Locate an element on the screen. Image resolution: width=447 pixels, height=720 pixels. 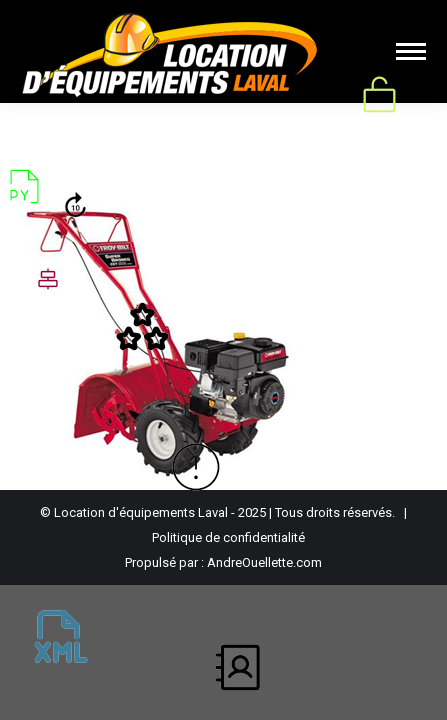
indicates a warning or alert condition is located at coordinates (196, 467).